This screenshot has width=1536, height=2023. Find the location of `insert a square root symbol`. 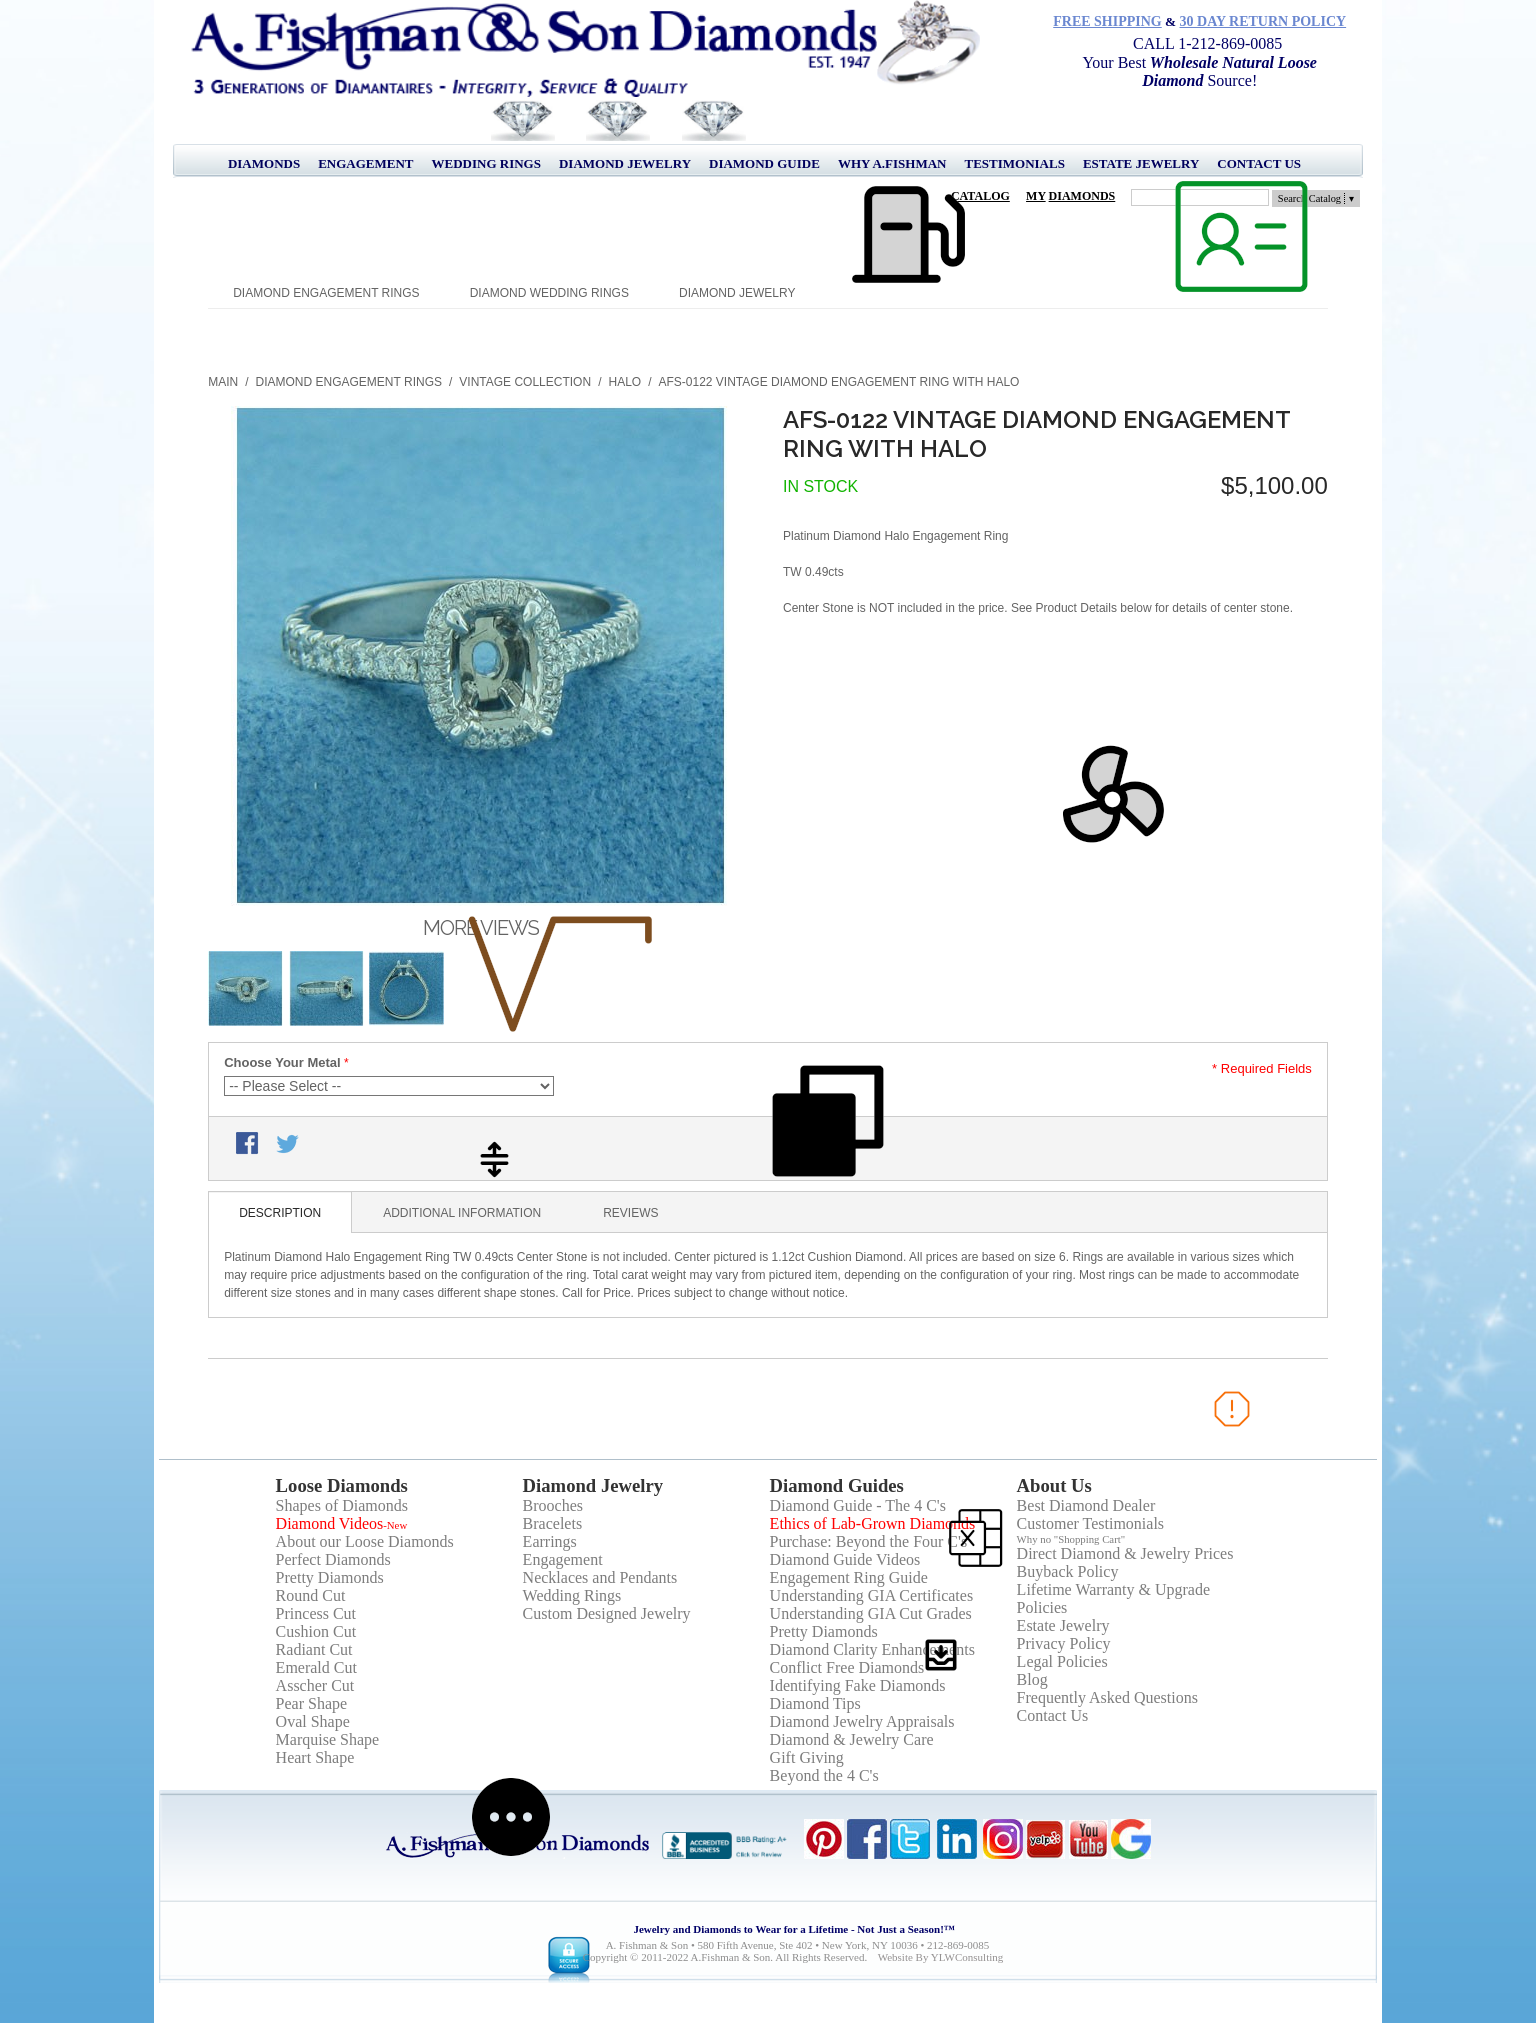

insert a square root symbol is located at coordinates (553, 960).